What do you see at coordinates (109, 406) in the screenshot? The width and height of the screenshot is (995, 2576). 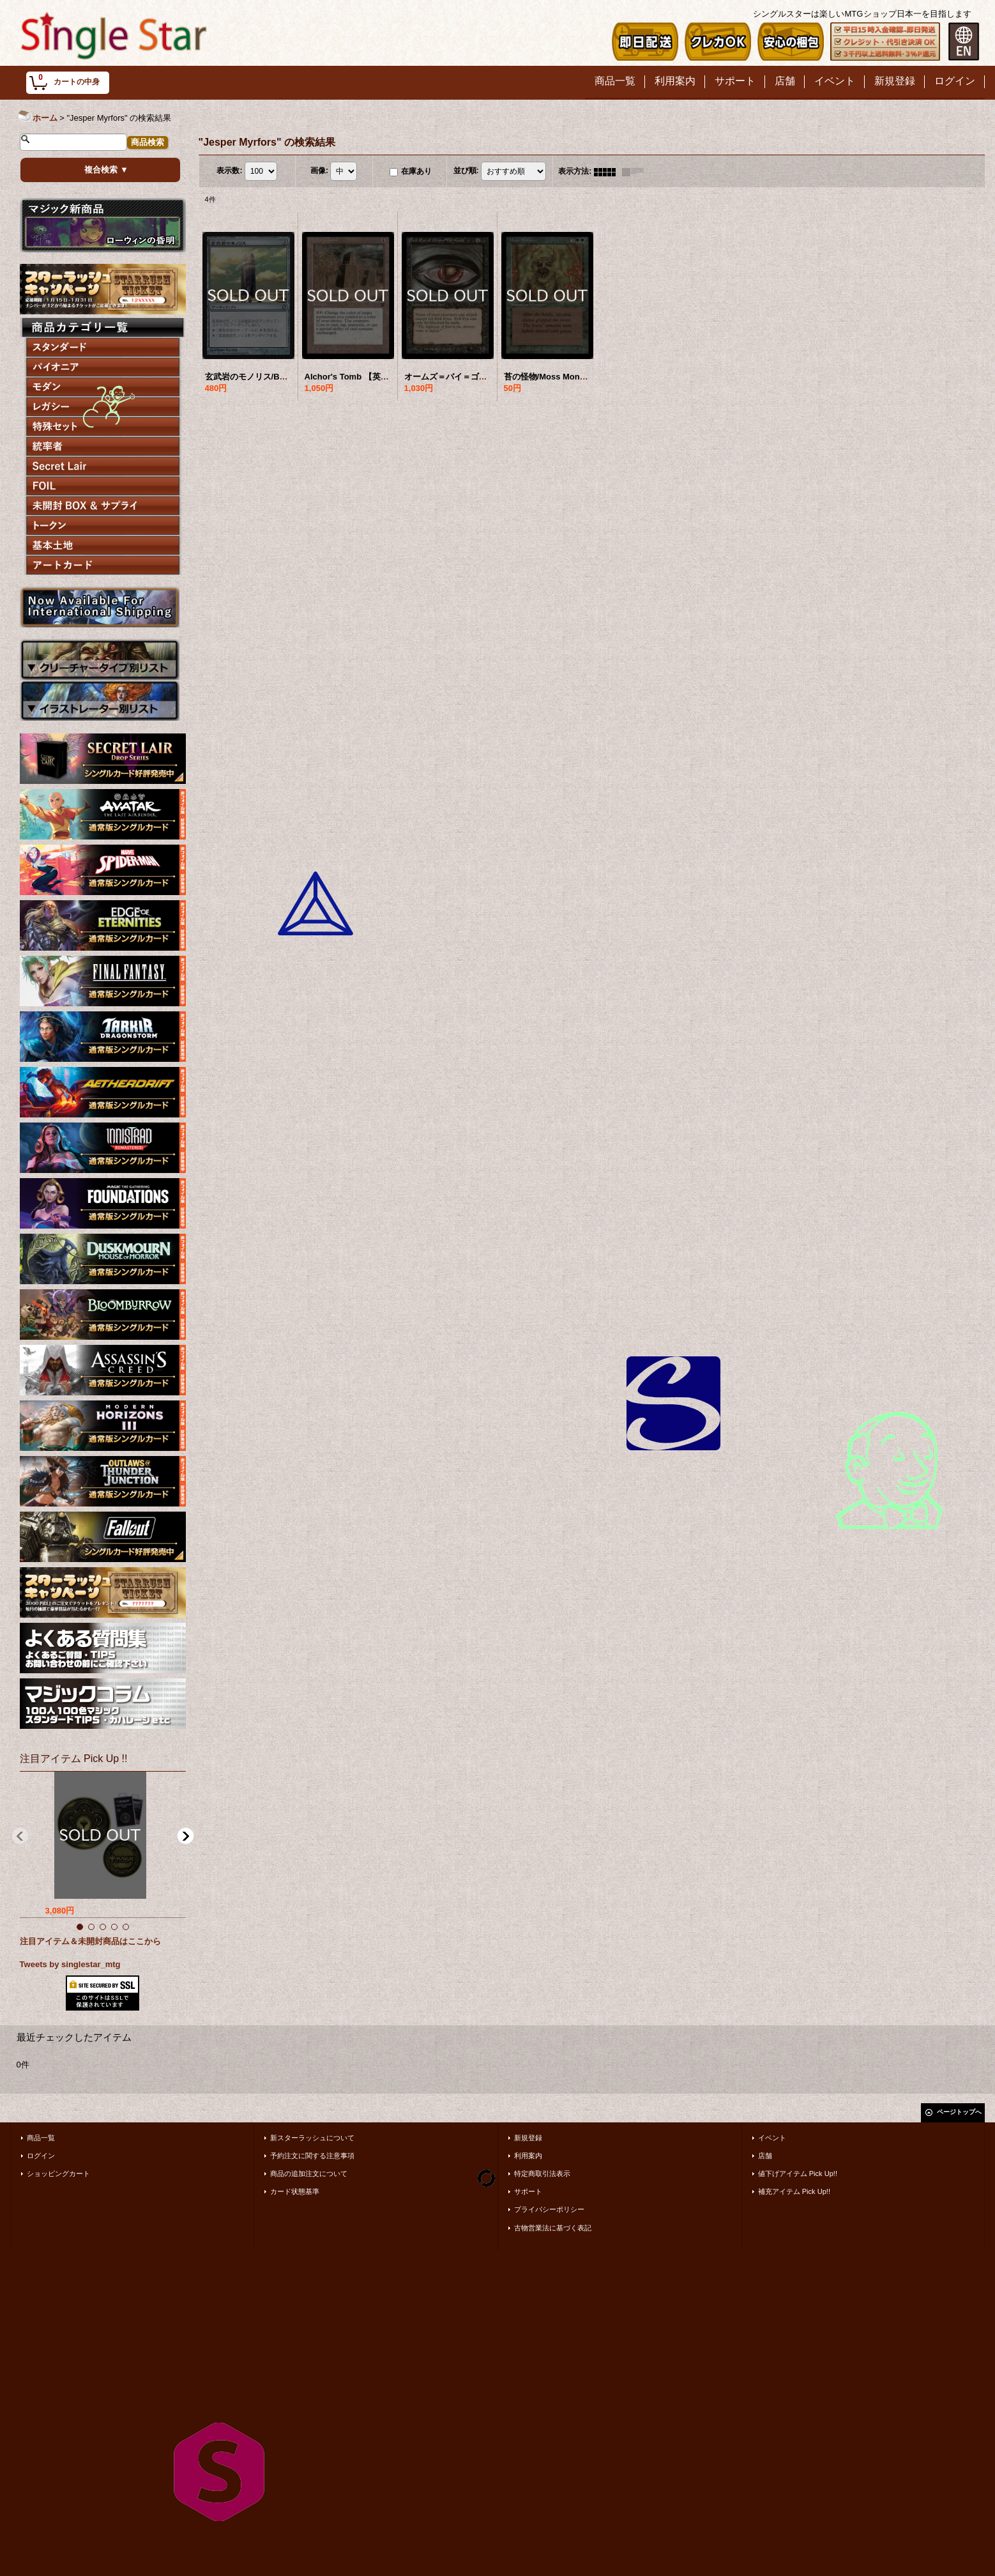 I see `apache cloudstack logo` at bounding box center [109, 406].